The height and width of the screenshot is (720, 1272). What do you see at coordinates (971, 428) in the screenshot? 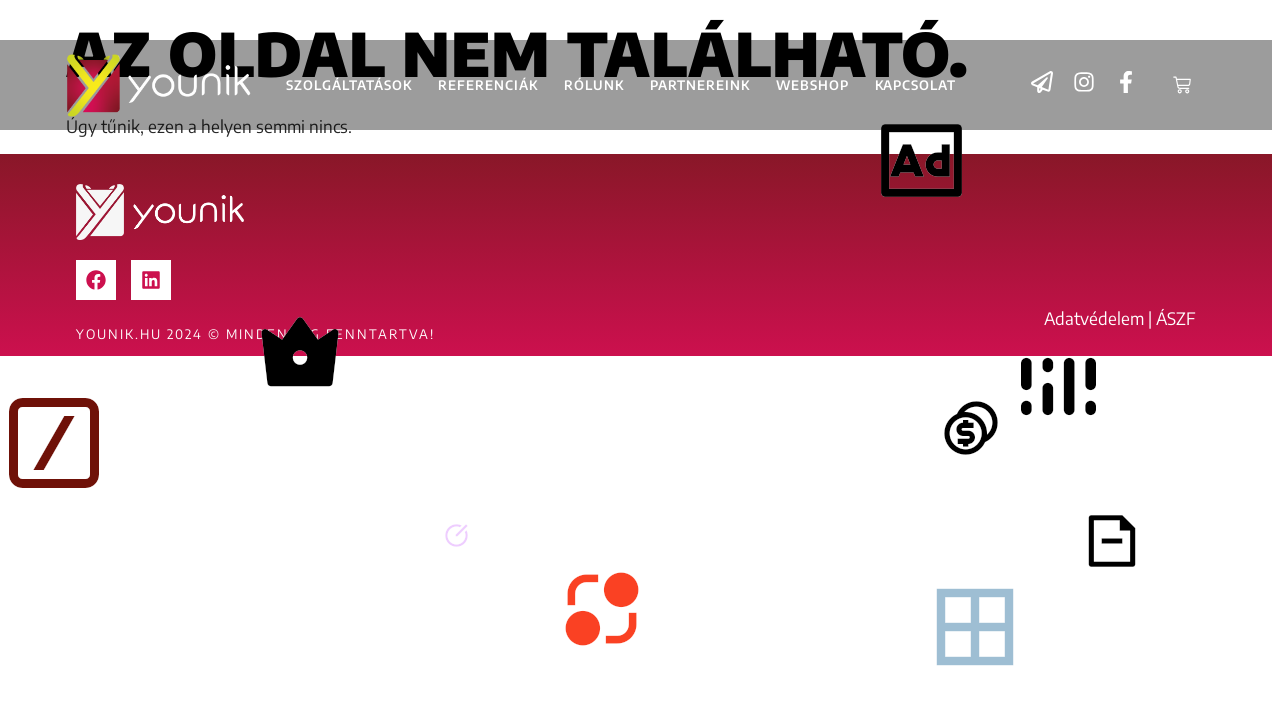
I see `view your coin balance or currency` at bounding box center [971, 428].